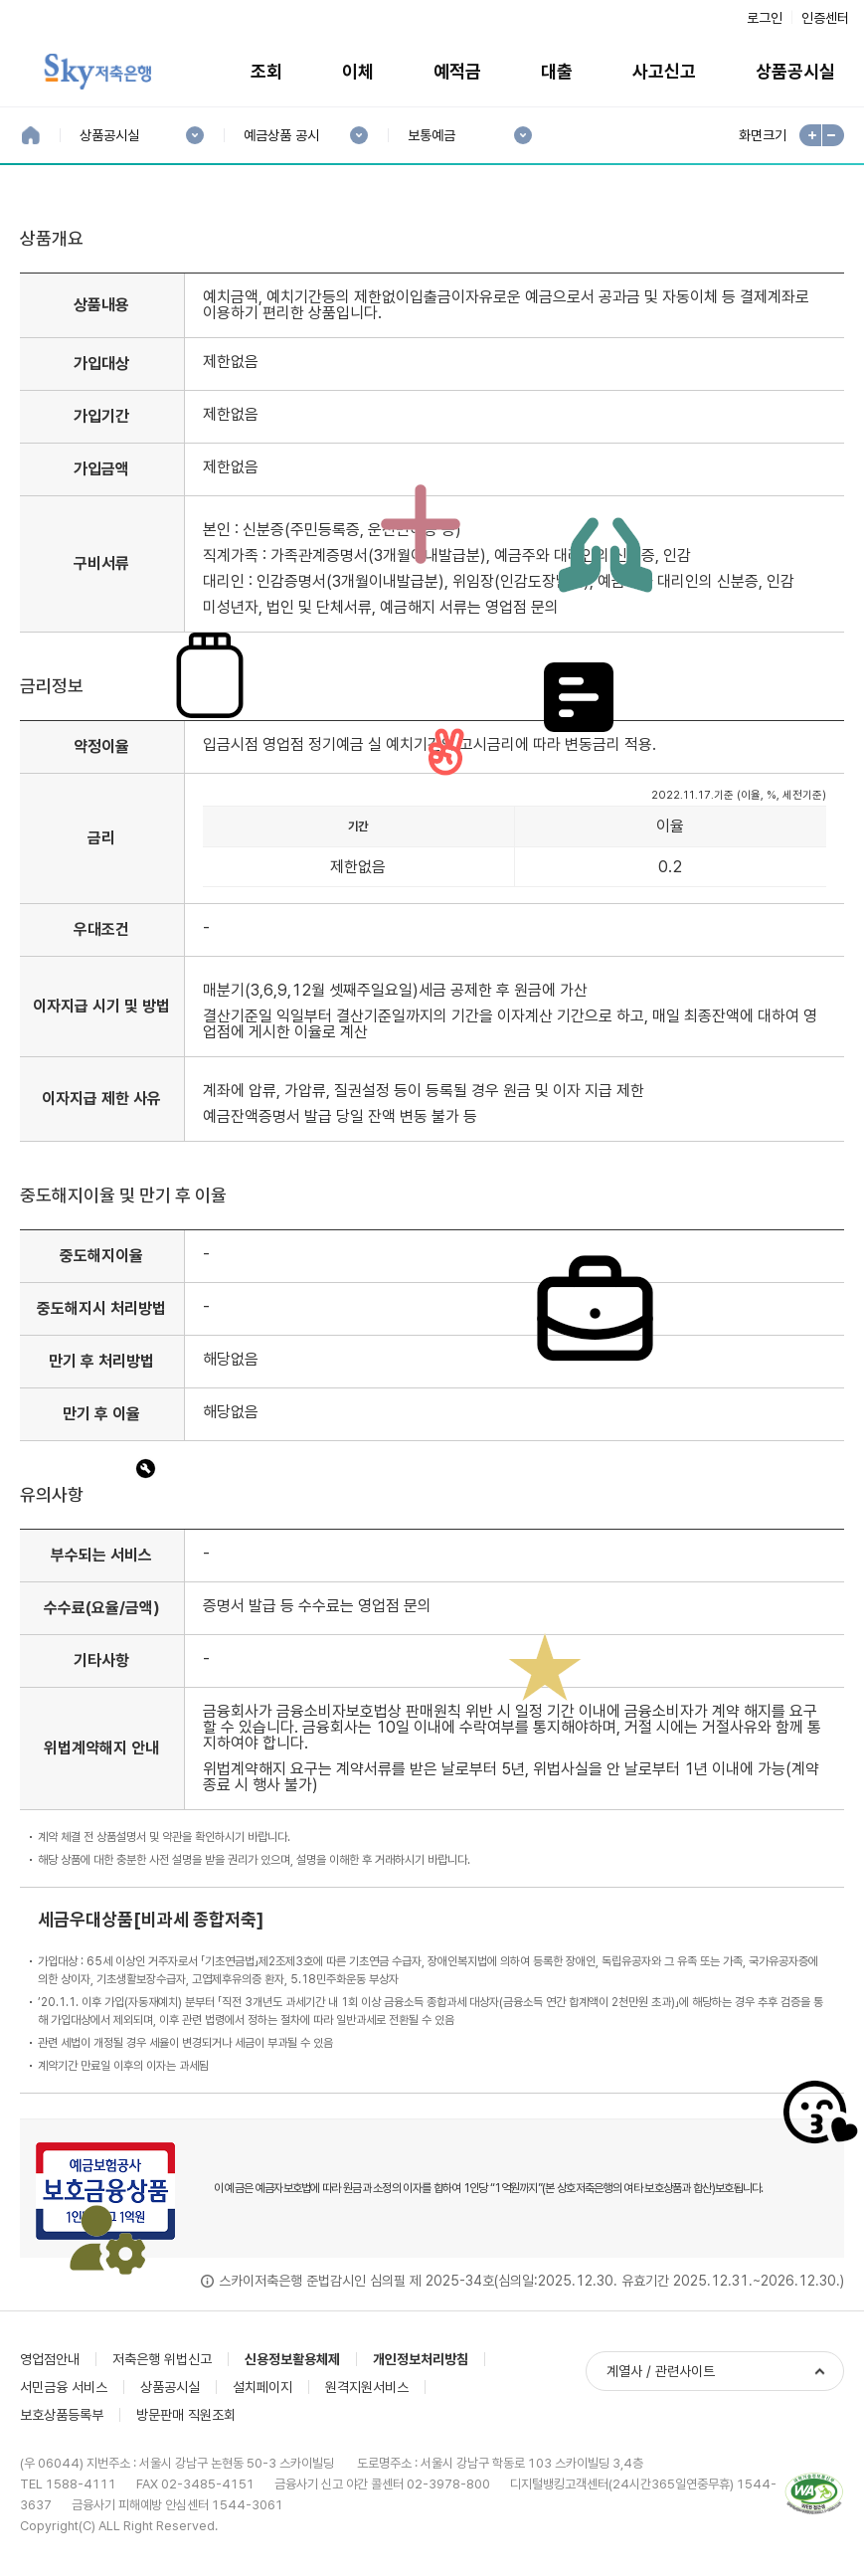  Describe the element at coordinates (421, 524) in the screenshot. I see `add a new item` at that location.